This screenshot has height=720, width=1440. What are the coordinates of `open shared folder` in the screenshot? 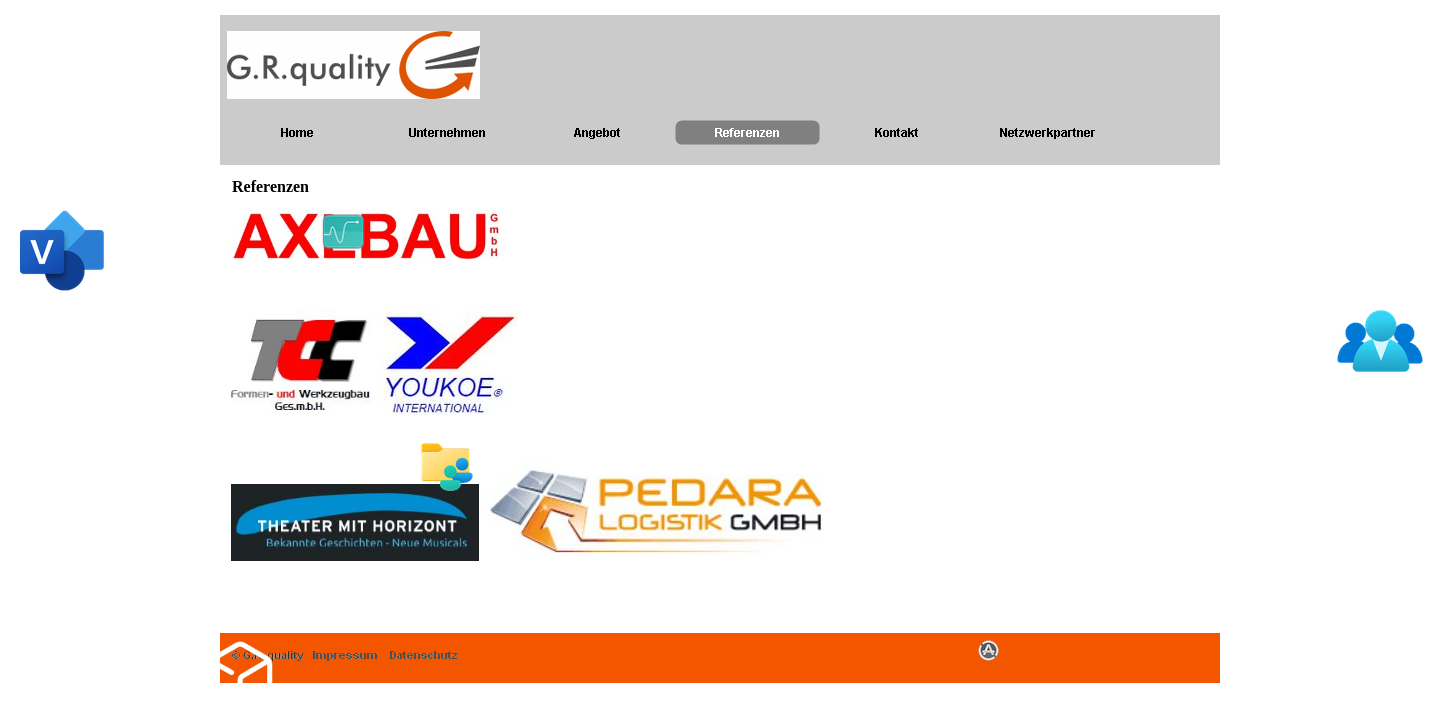 It's located at (445, 463).